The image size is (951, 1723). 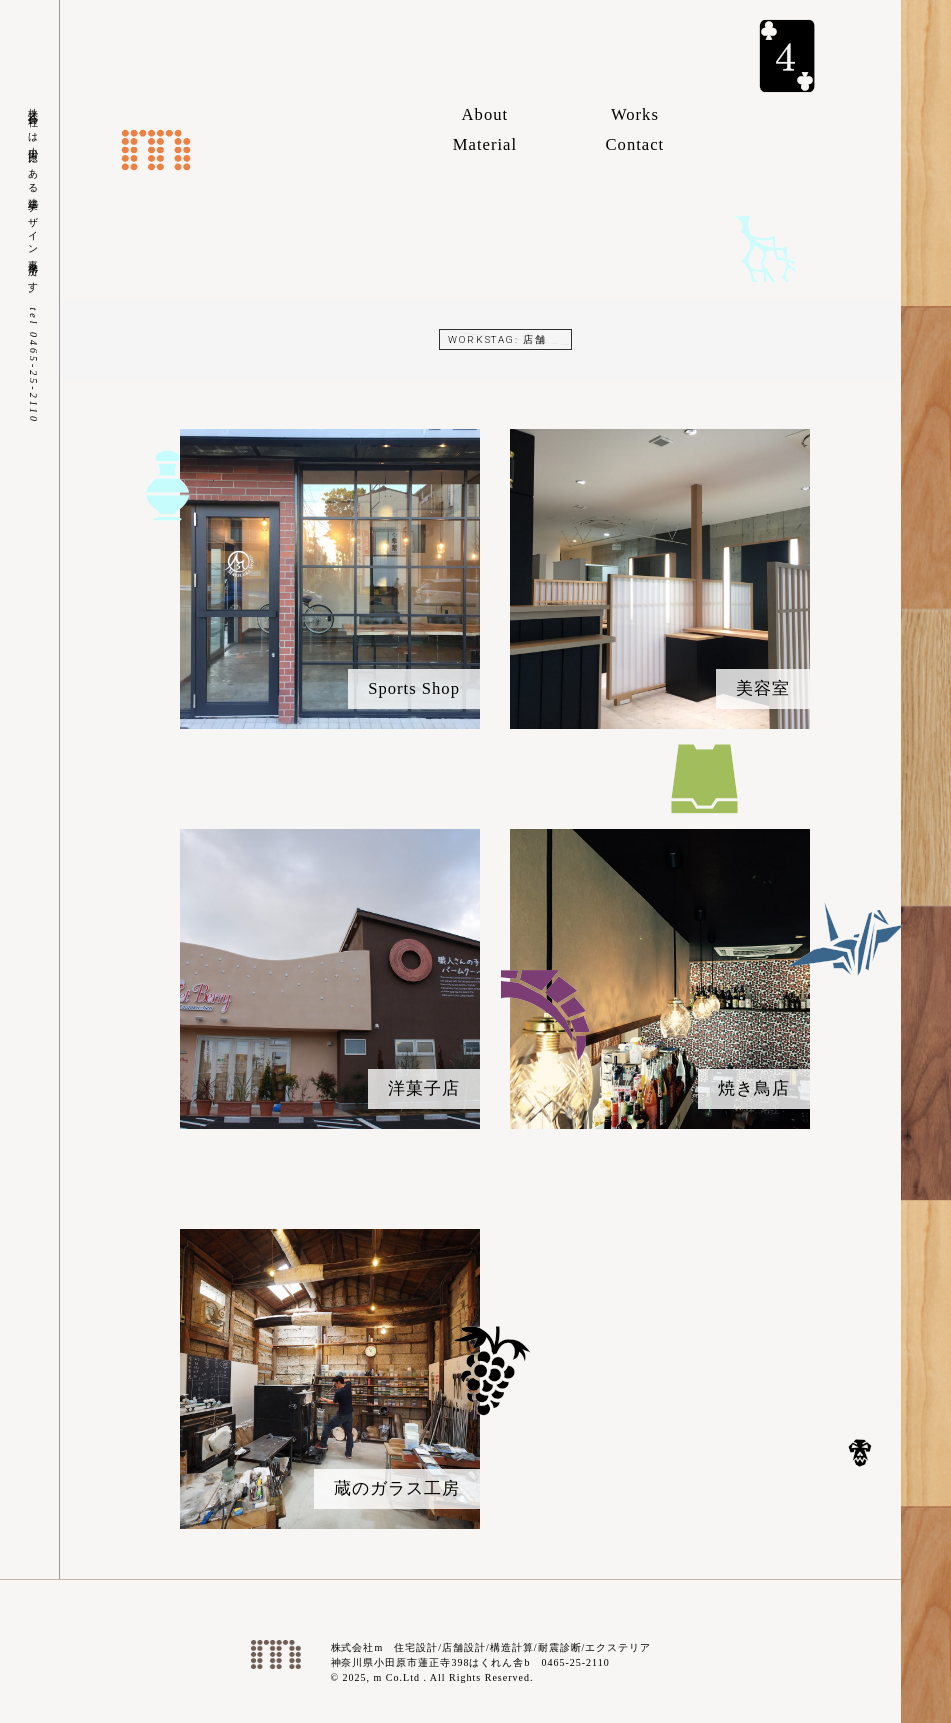 What do you see at coordinates (787, 56) in the screenshot?
I see `play the four of clubs card` at bounding box center [787, 56].